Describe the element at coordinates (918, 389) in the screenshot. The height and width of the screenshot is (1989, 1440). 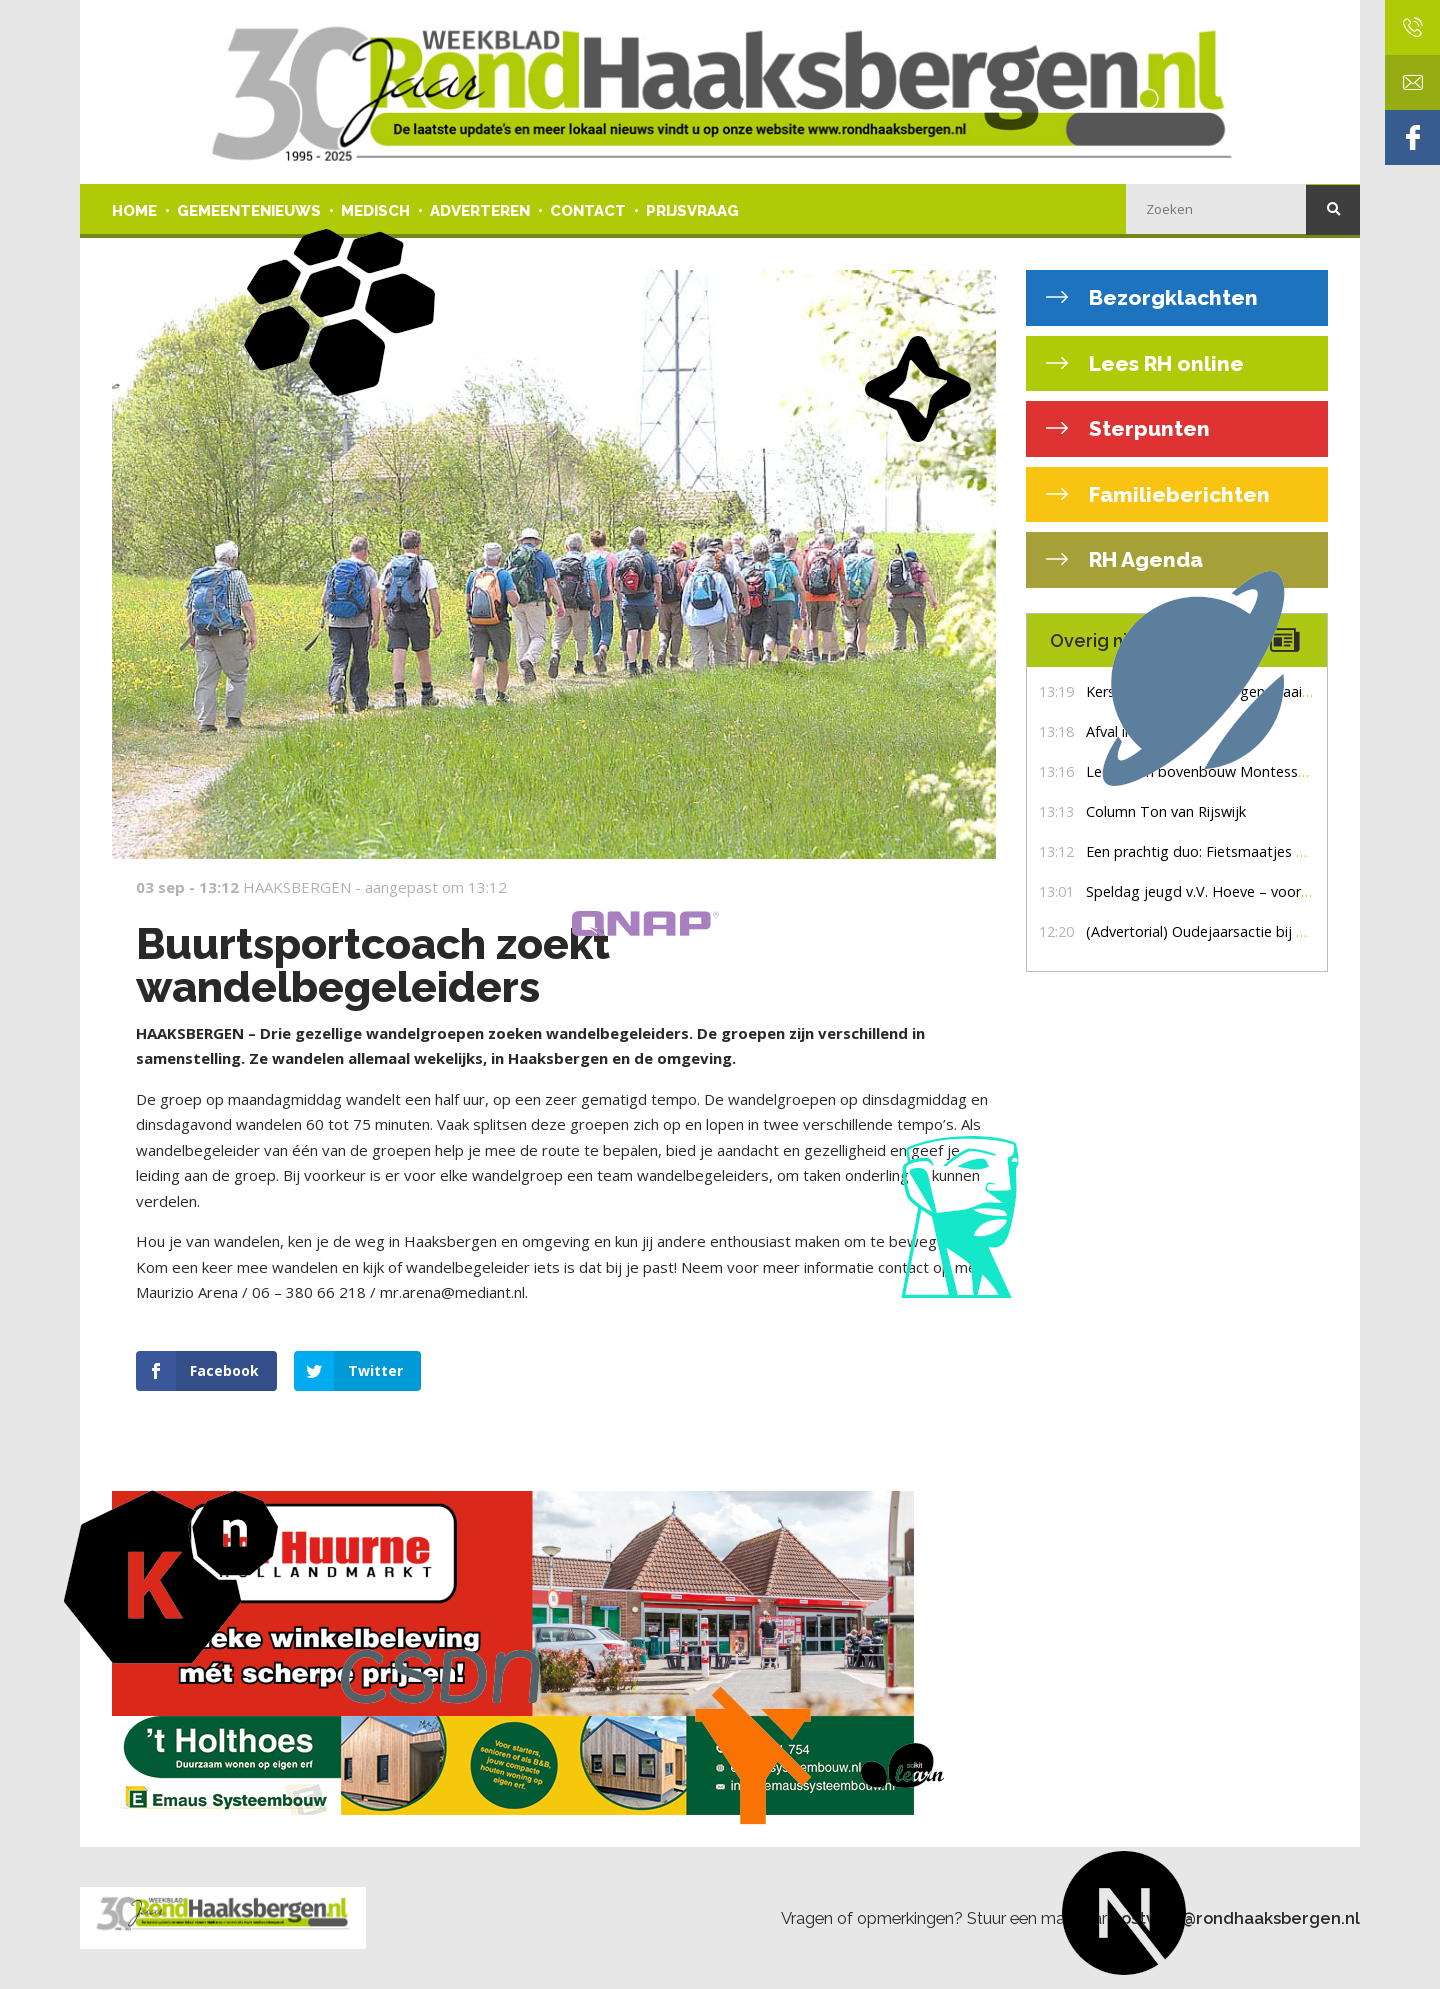
I see `codemagic CI/CD platform logo` at that location.